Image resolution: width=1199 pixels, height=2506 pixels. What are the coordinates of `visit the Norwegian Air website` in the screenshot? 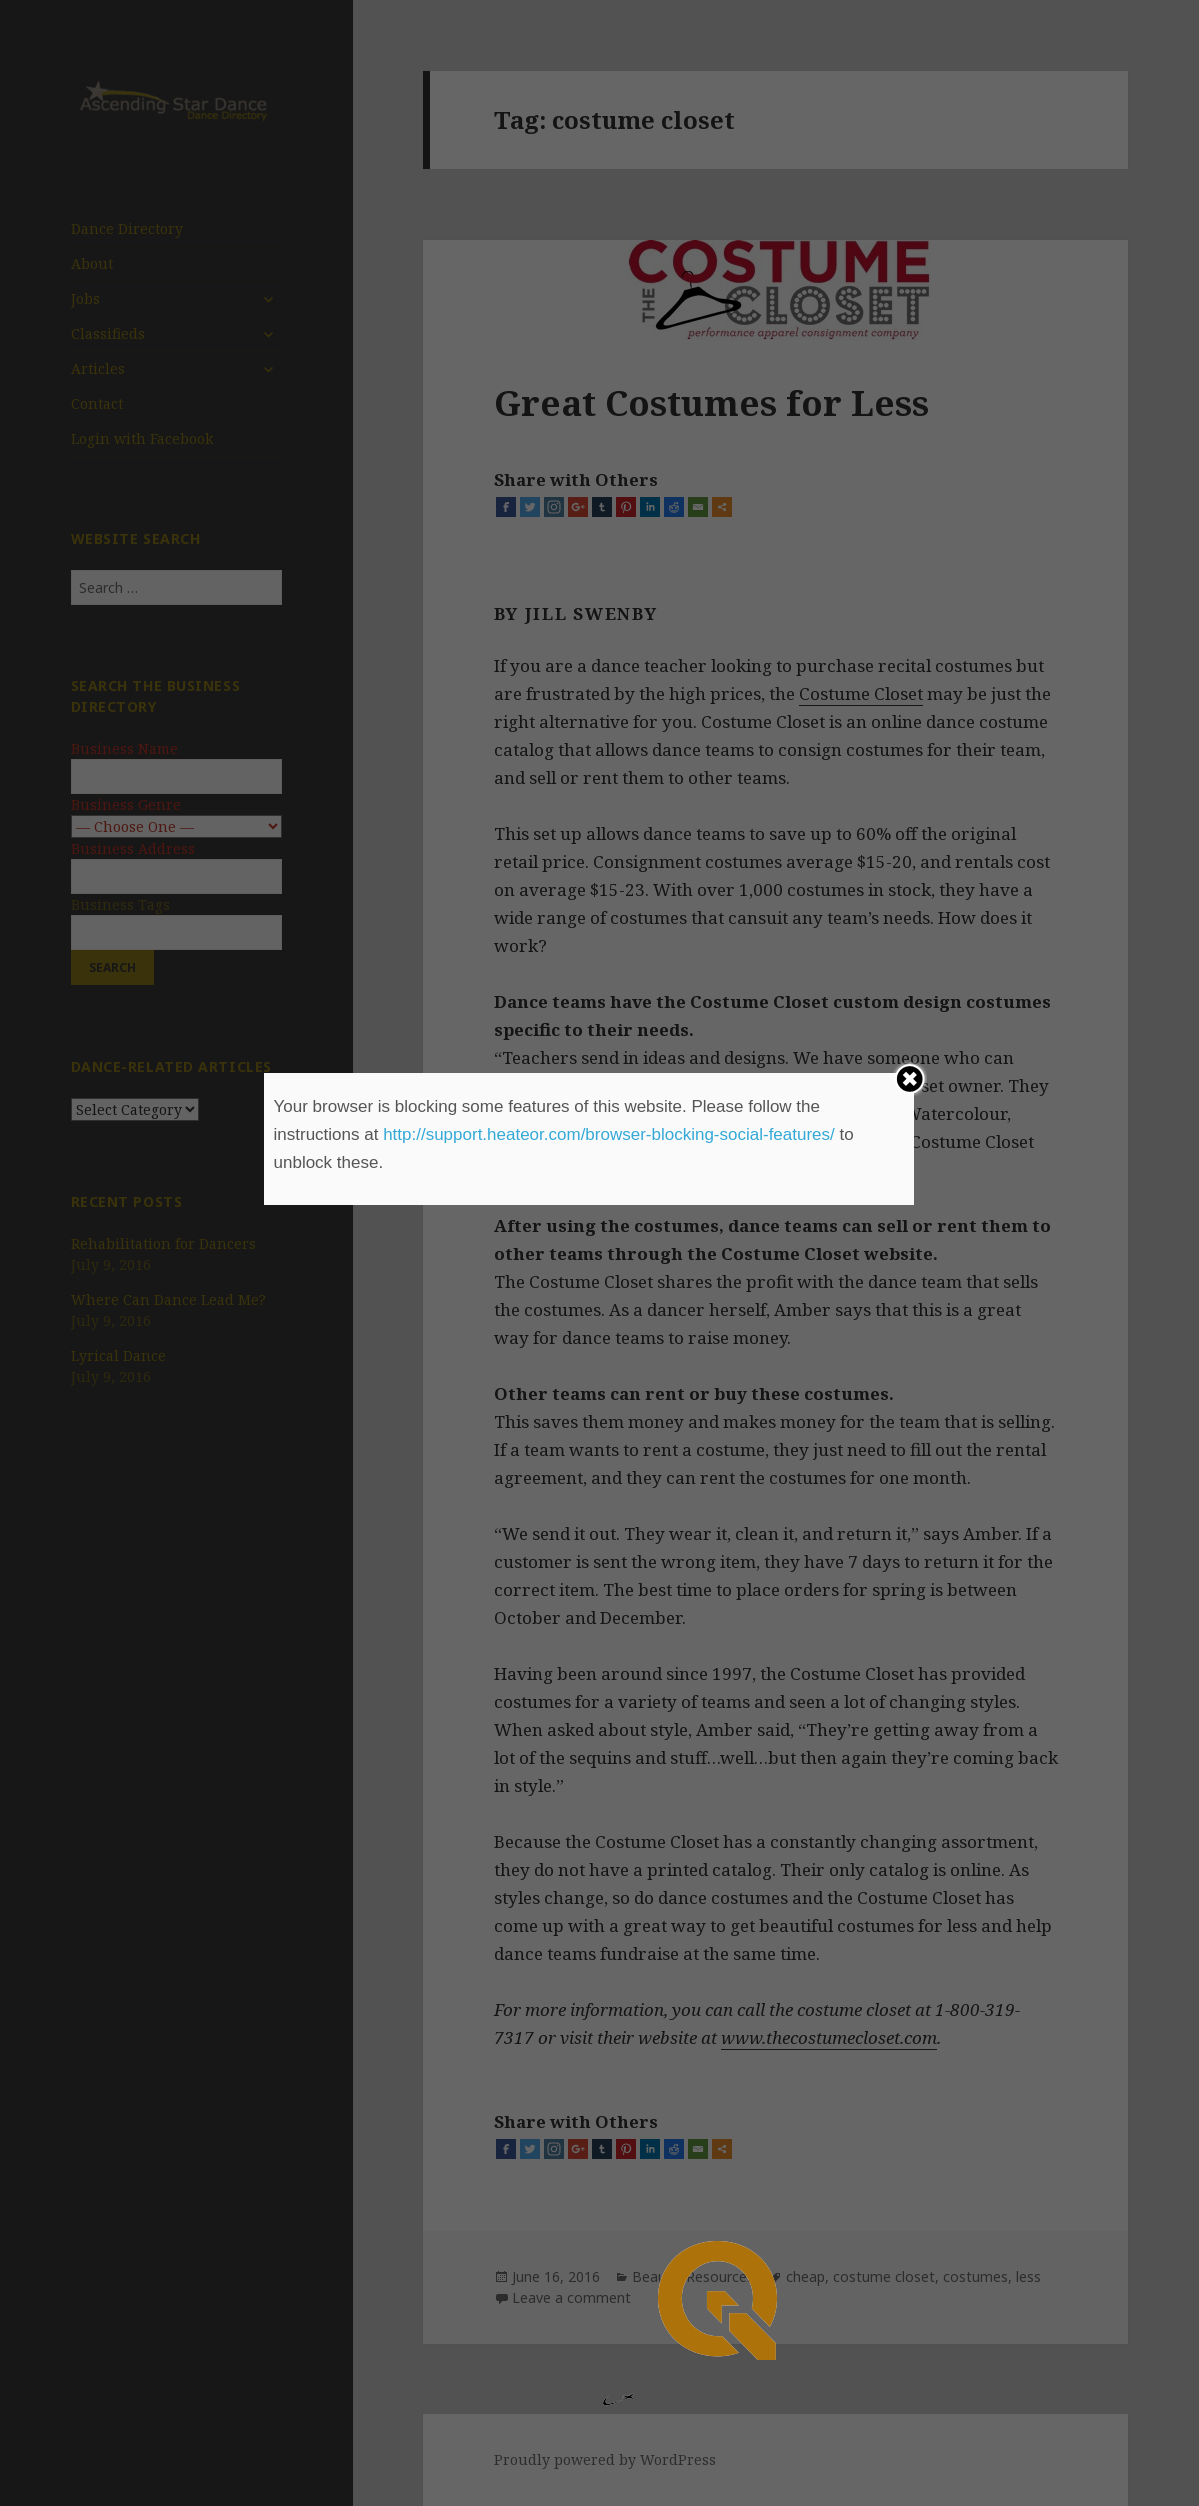 It's located at (618, 2399).